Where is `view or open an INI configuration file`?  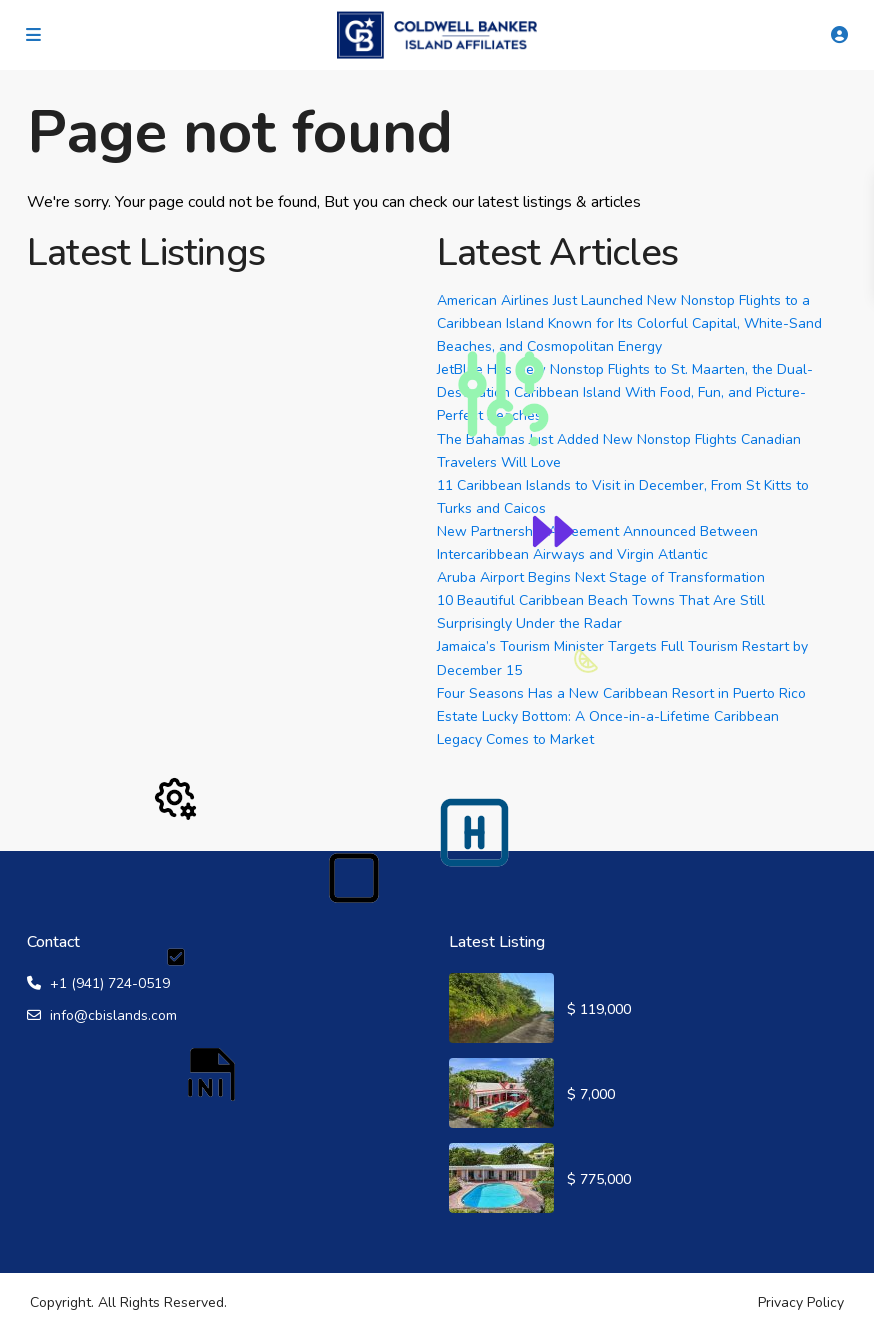
view or open an INI configuration file is located at coordinates (212, 1074).